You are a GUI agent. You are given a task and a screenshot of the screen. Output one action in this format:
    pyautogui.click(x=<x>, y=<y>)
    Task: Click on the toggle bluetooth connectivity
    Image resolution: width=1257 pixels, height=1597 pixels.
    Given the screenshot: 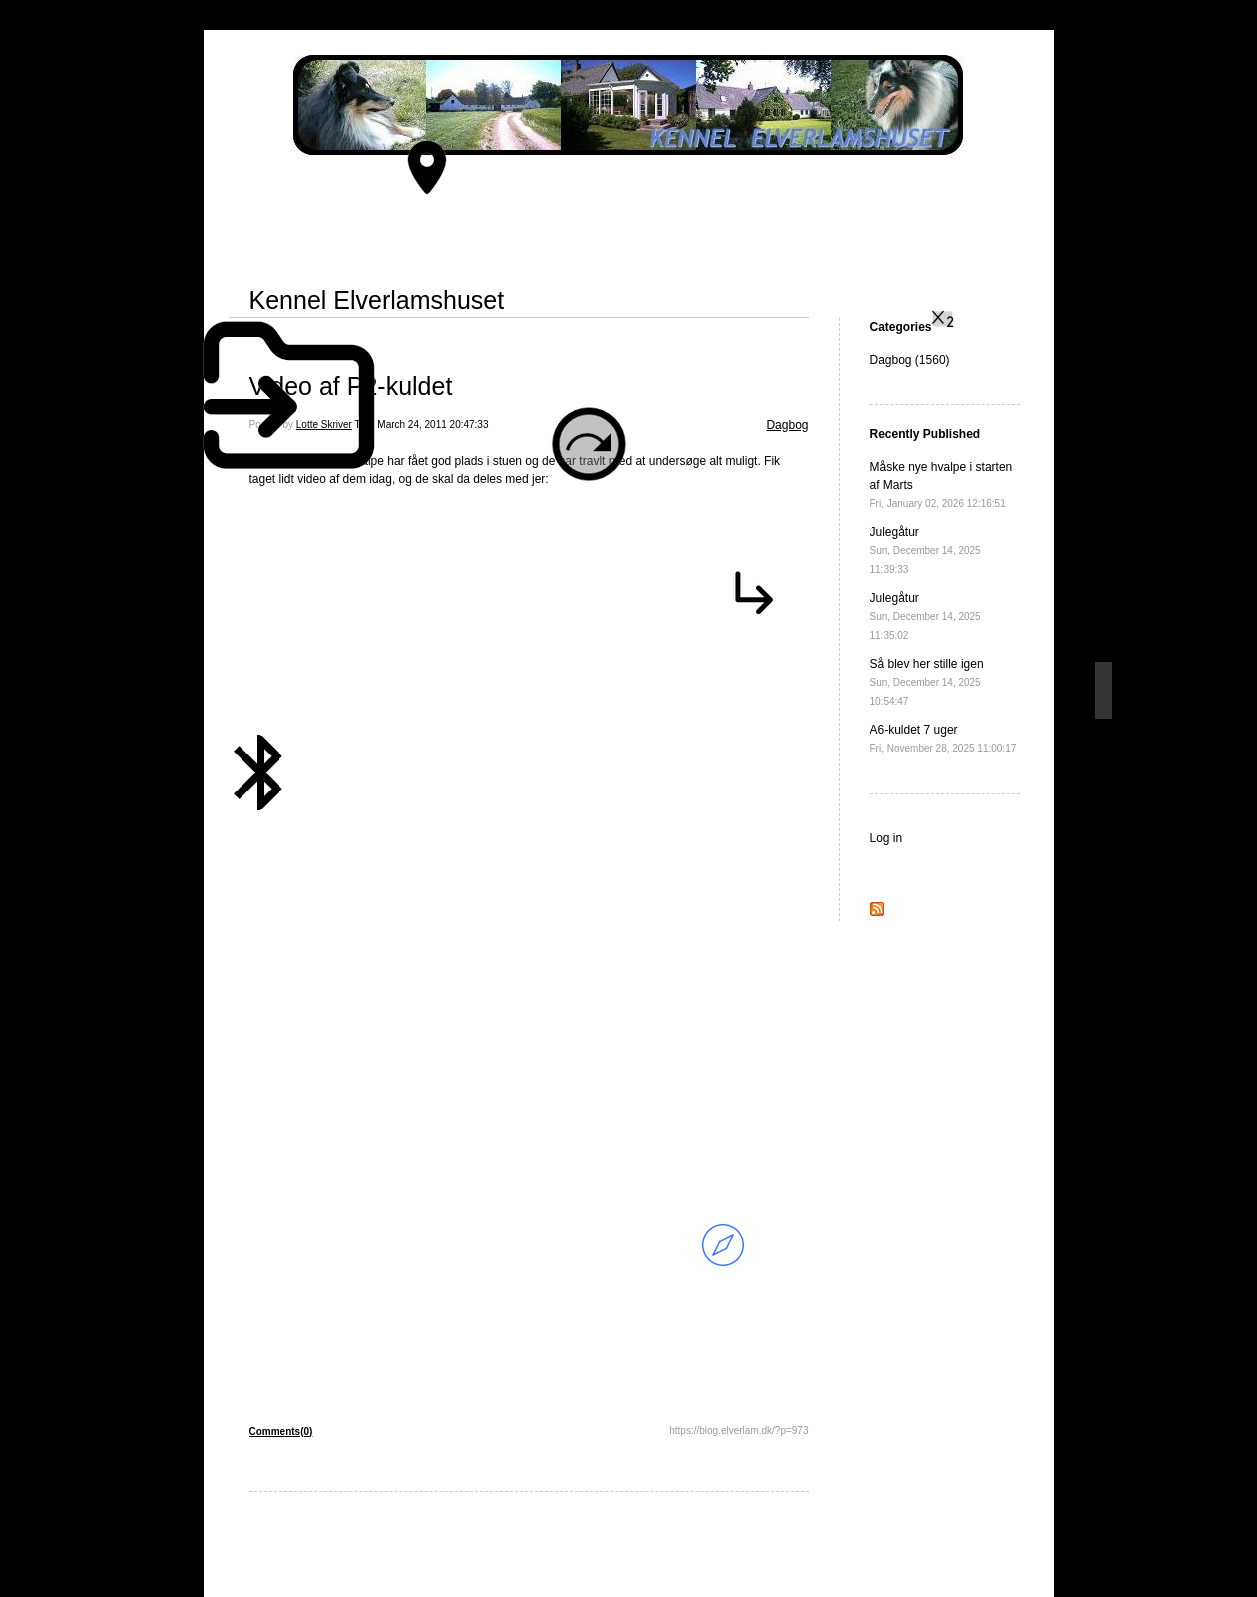 What is the action you would take?
    pyautogui.click(x=260, y=772)
    